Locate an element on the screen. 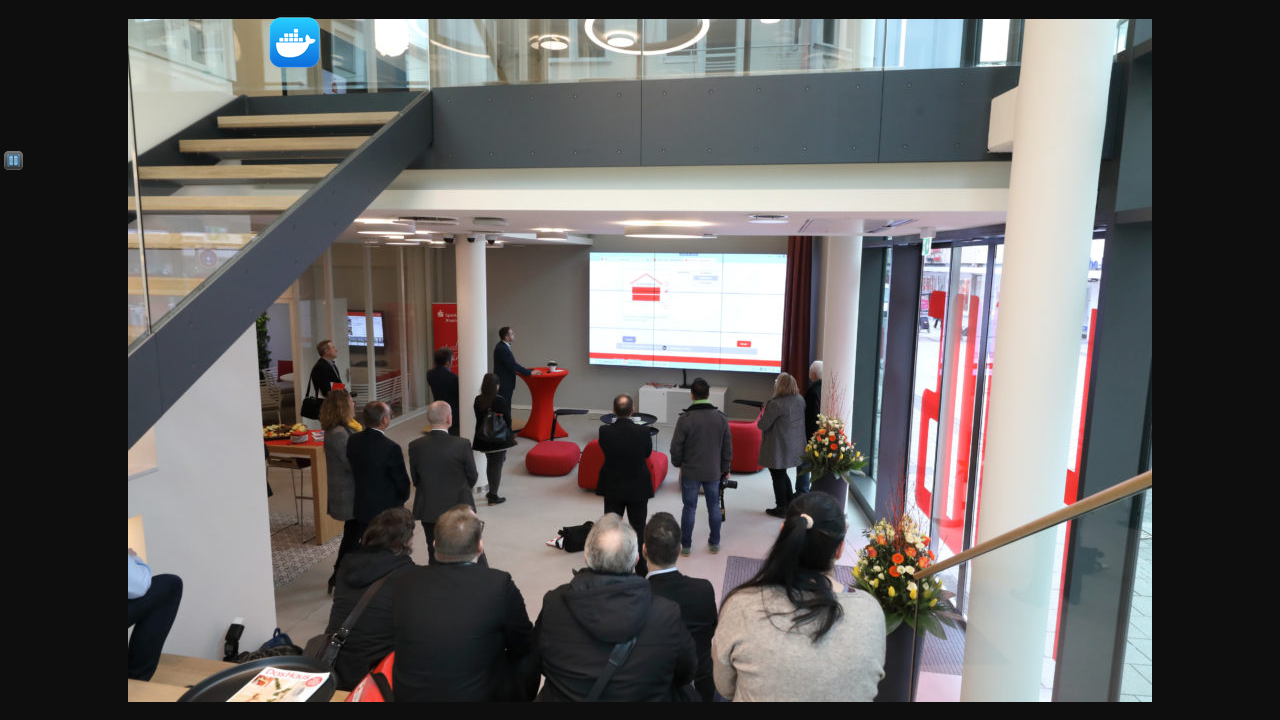 This screenshot has height=720, width=1280. open virtualization container settings is located at coordinates (13, 160).